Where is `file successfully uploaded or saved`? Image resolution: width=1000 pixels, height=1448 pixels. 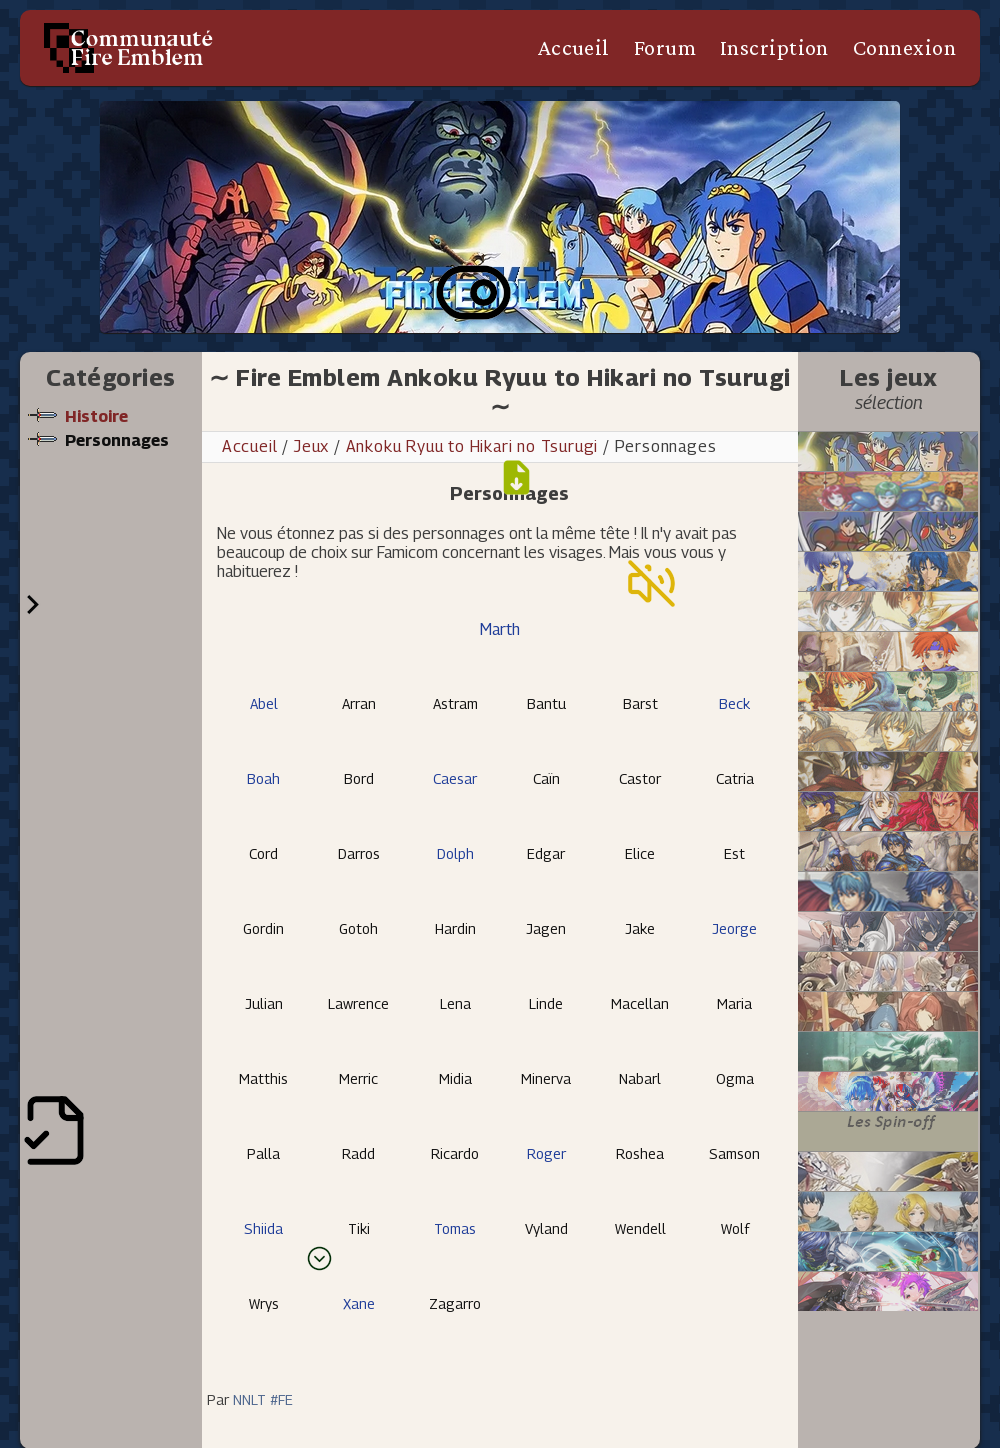
file successfully uploaded or saved is located at coordinates (55, 1130).